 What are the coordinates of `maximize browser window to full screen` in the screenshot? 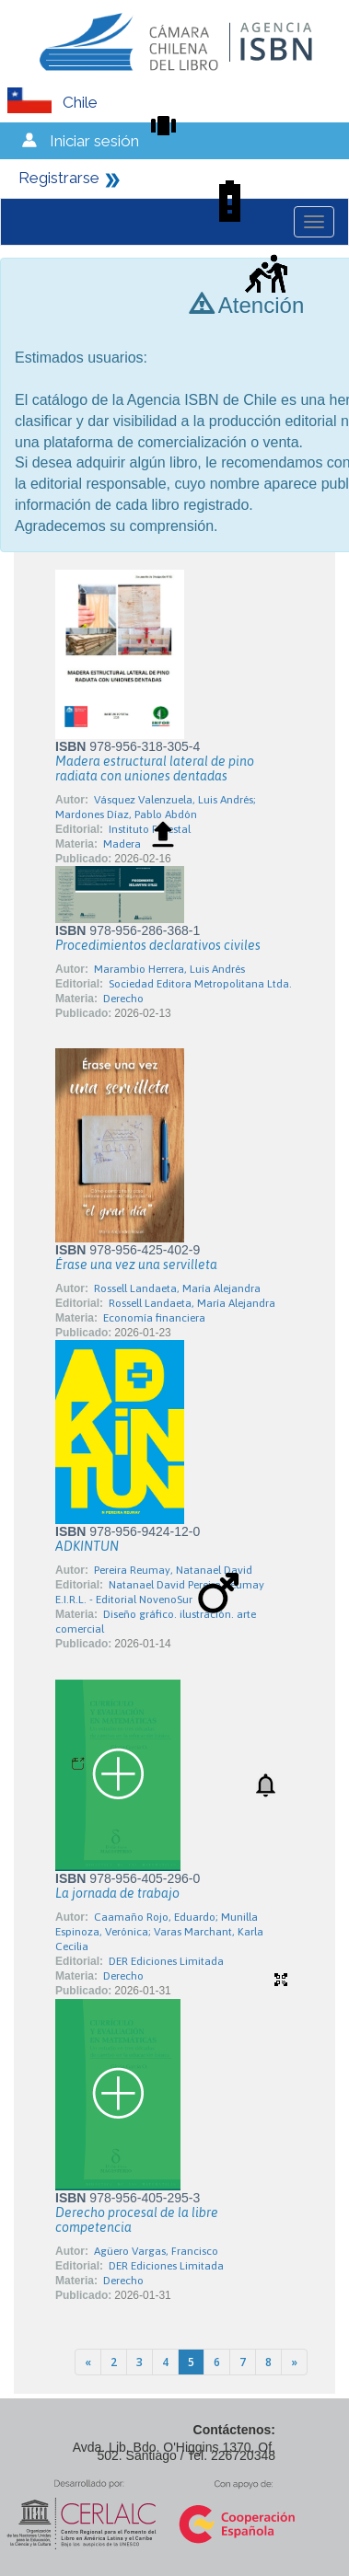 It's located at (77, 1763).